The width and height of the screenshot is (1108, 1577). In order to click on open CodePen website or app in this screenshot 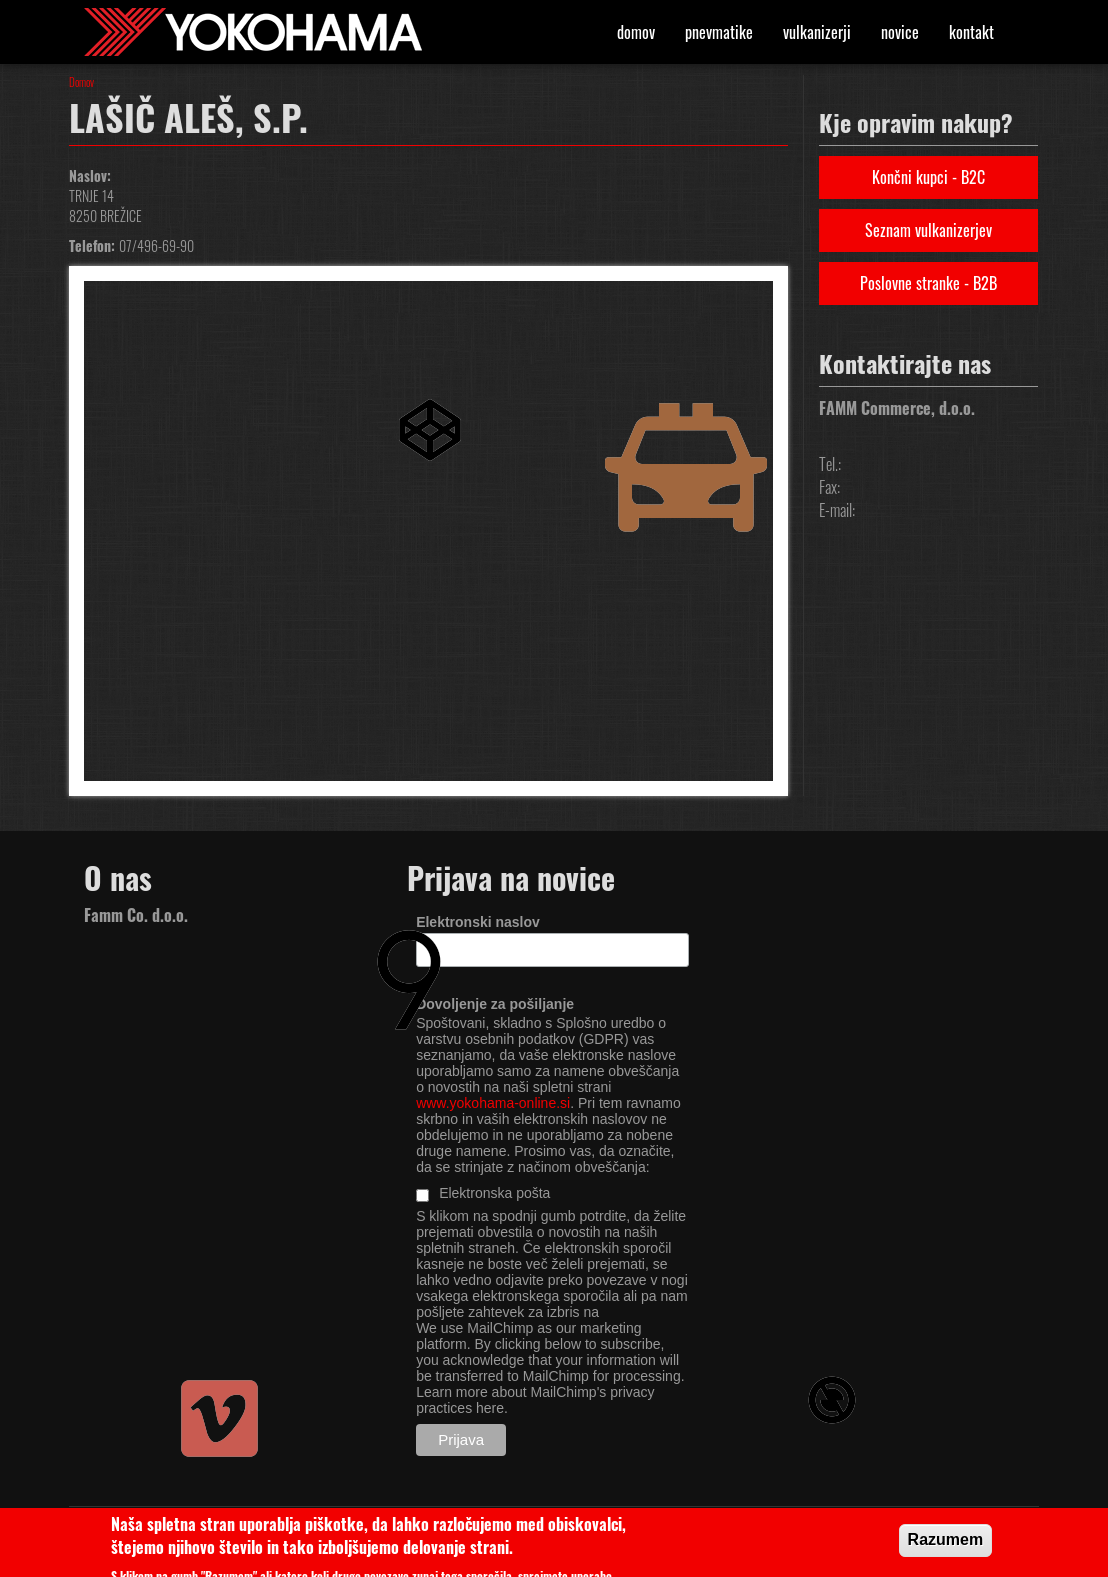, I will do `click(430, 430)`.